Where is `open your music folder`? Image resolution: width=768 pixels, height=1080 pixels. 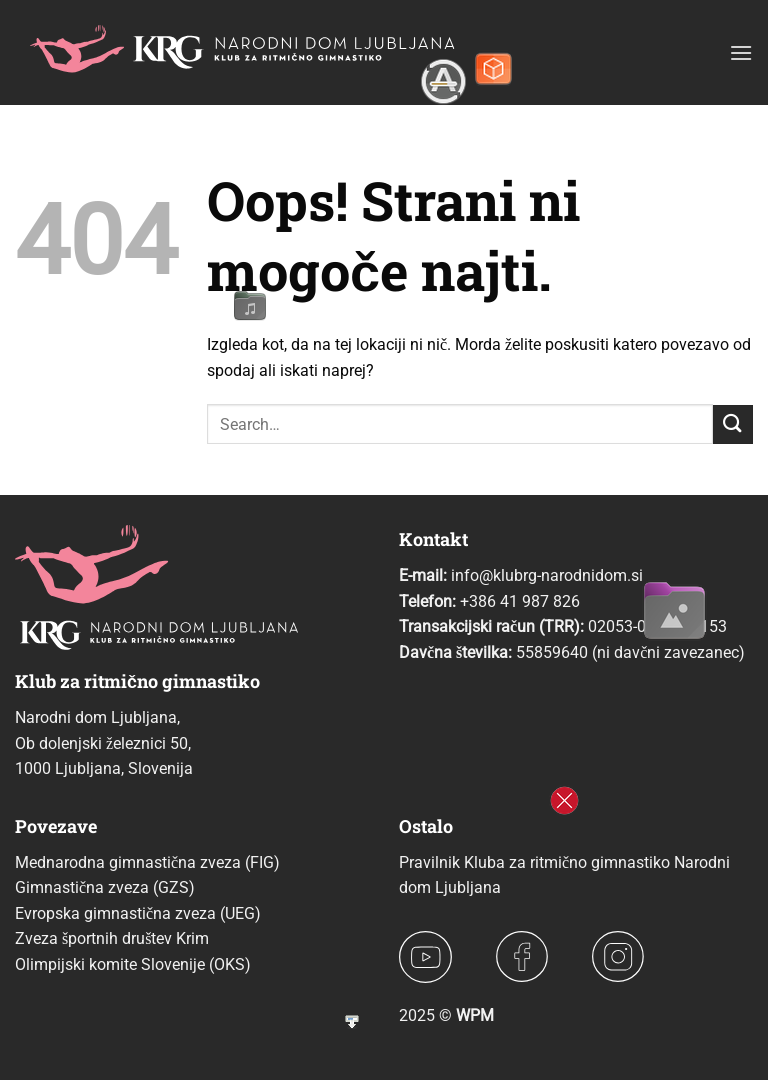 open your music folder is located at coordinates (250, 305).